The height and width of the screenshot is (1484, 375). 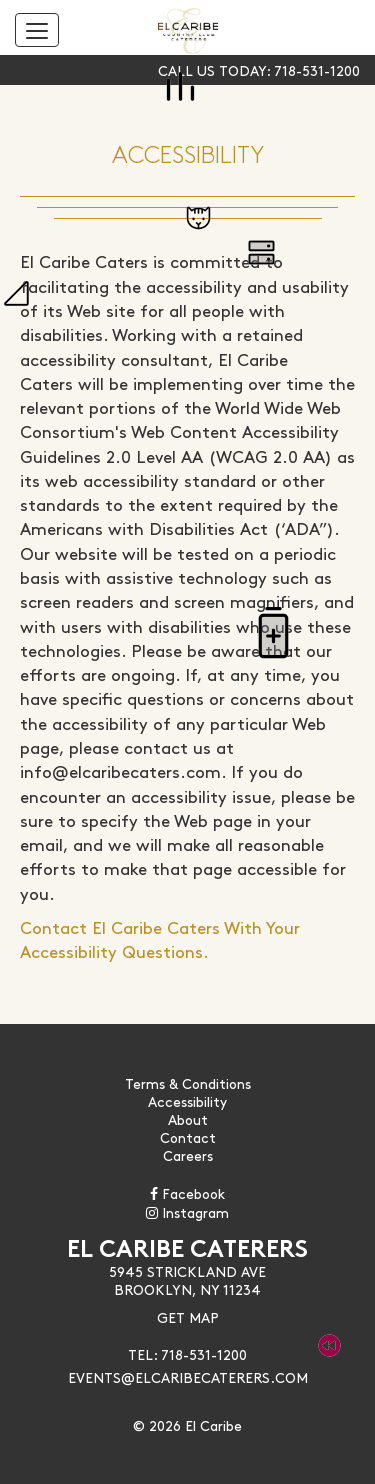 I want to click on rewind or skip backward in media playback, so click(x=329, y=1345).